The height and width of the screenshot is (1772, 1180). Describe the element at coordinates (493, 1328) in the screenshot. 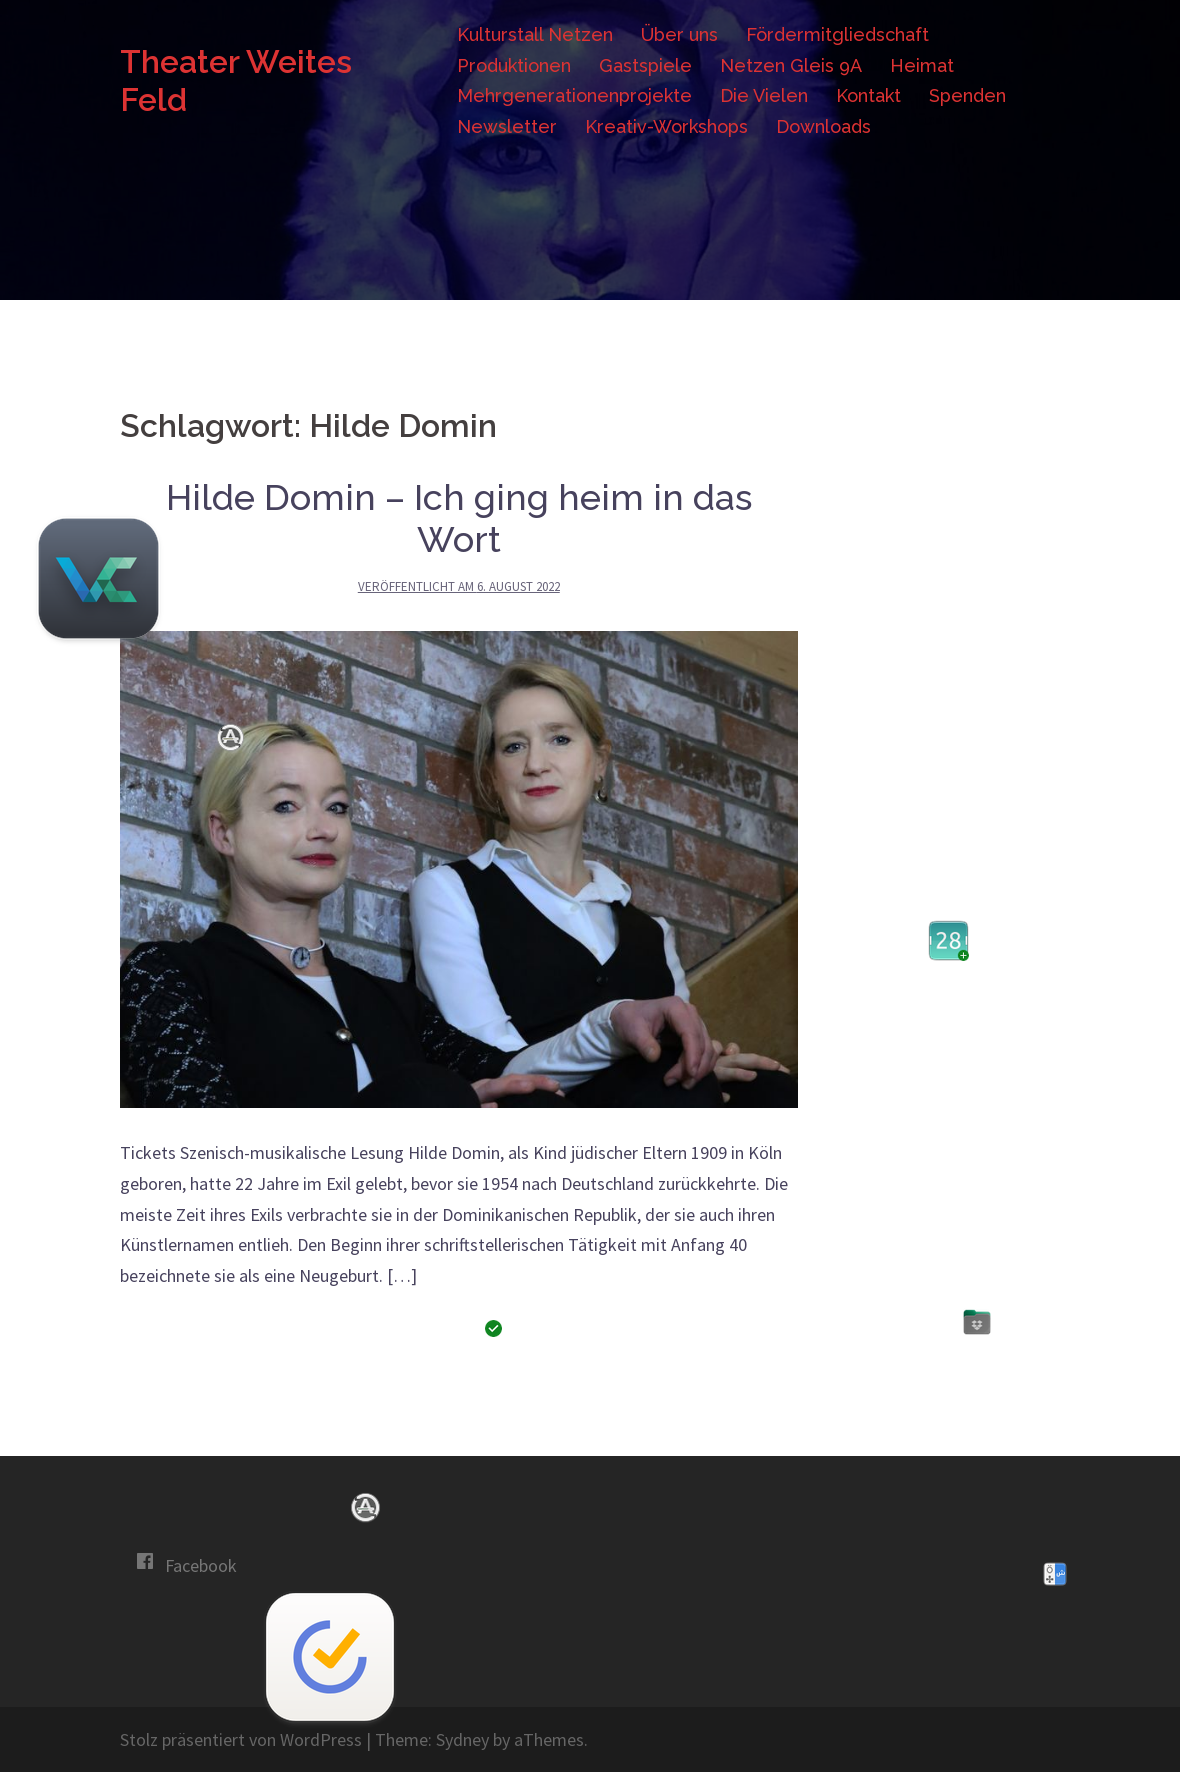

I see `confirm or accept a calculation` at that location.